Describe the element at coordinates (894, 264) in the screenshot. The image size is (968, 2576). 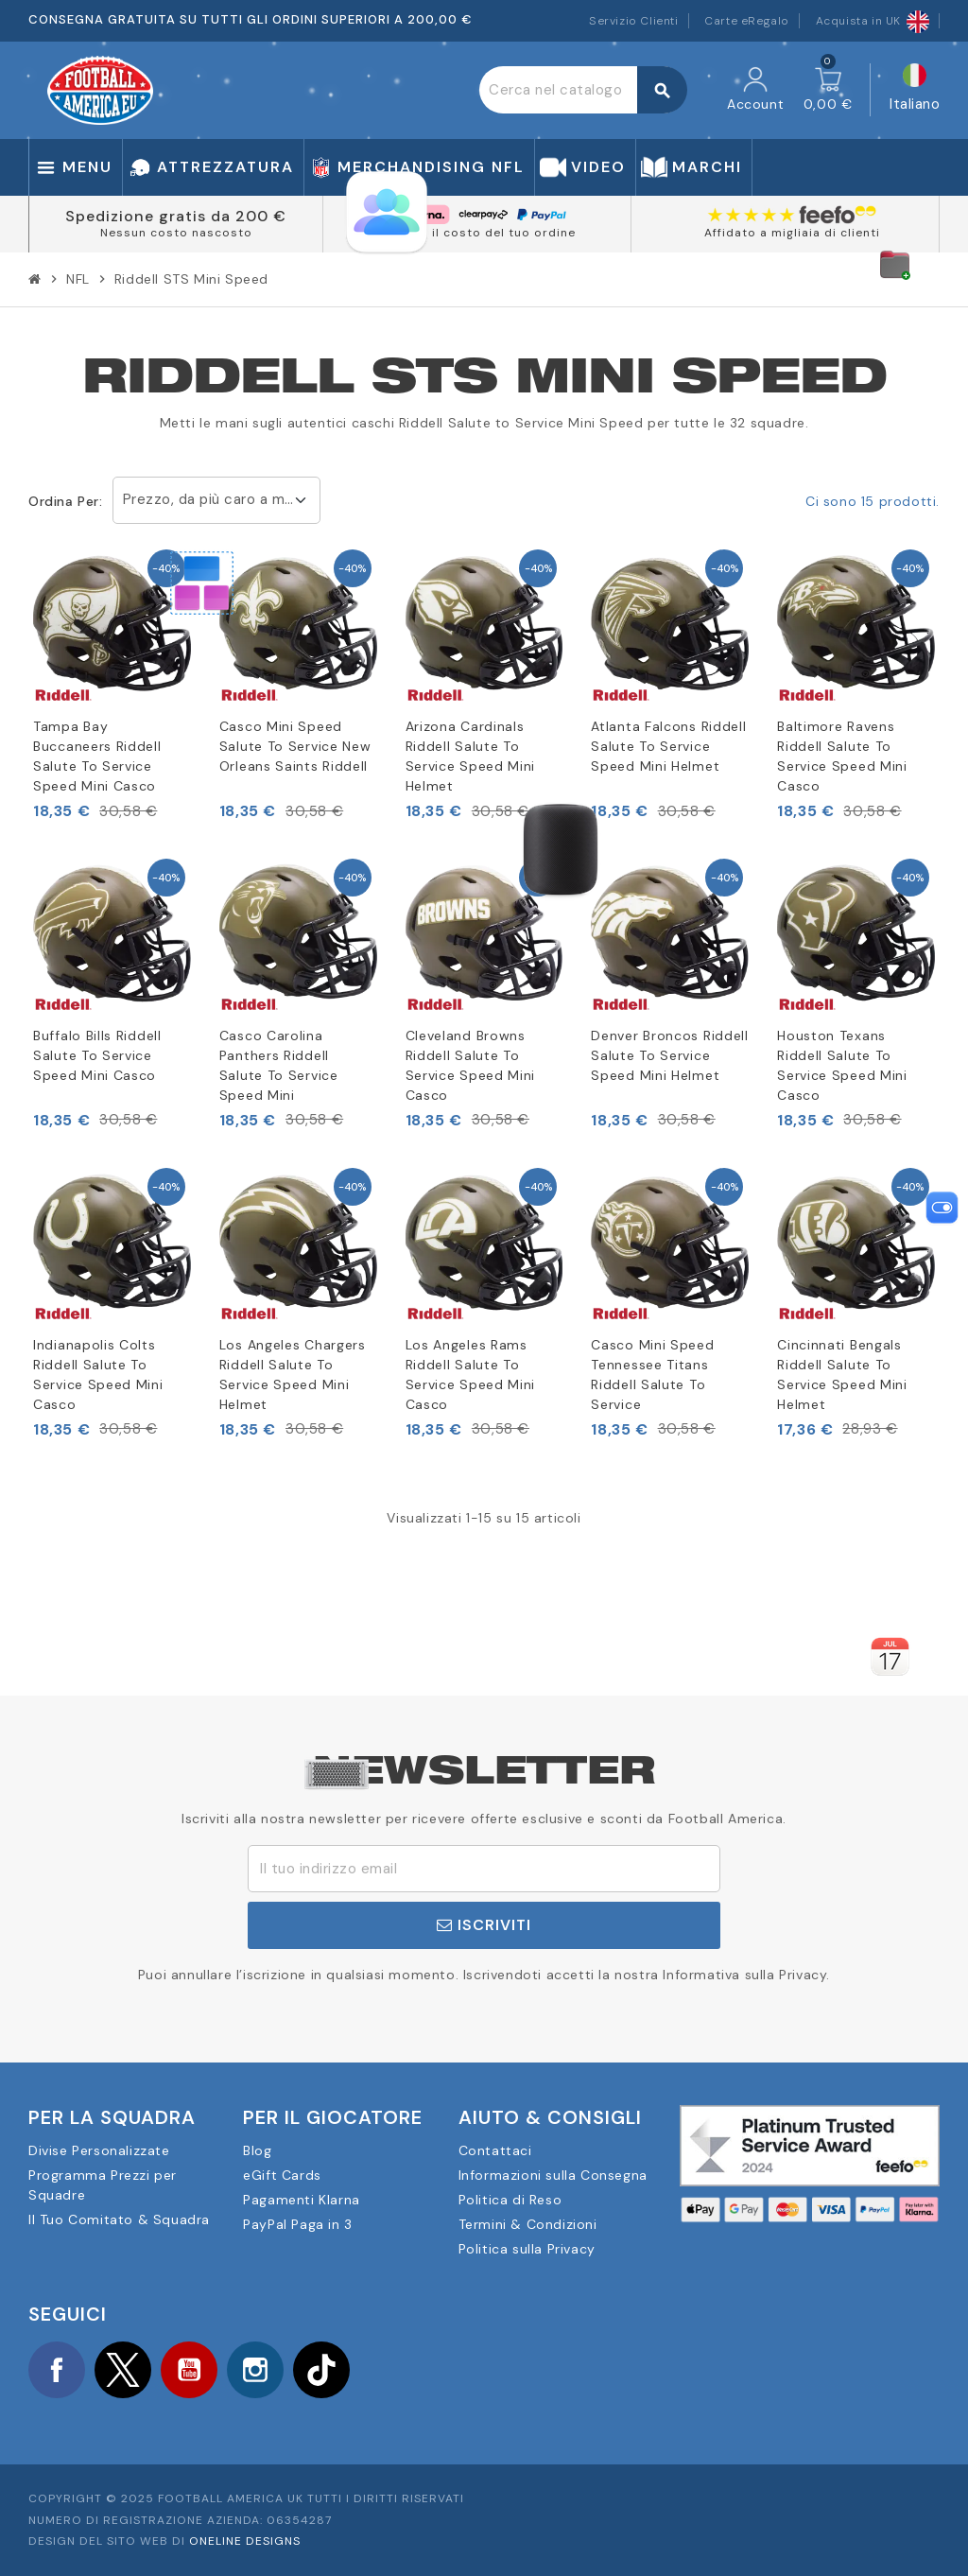
I see `create a new folder` at that location.